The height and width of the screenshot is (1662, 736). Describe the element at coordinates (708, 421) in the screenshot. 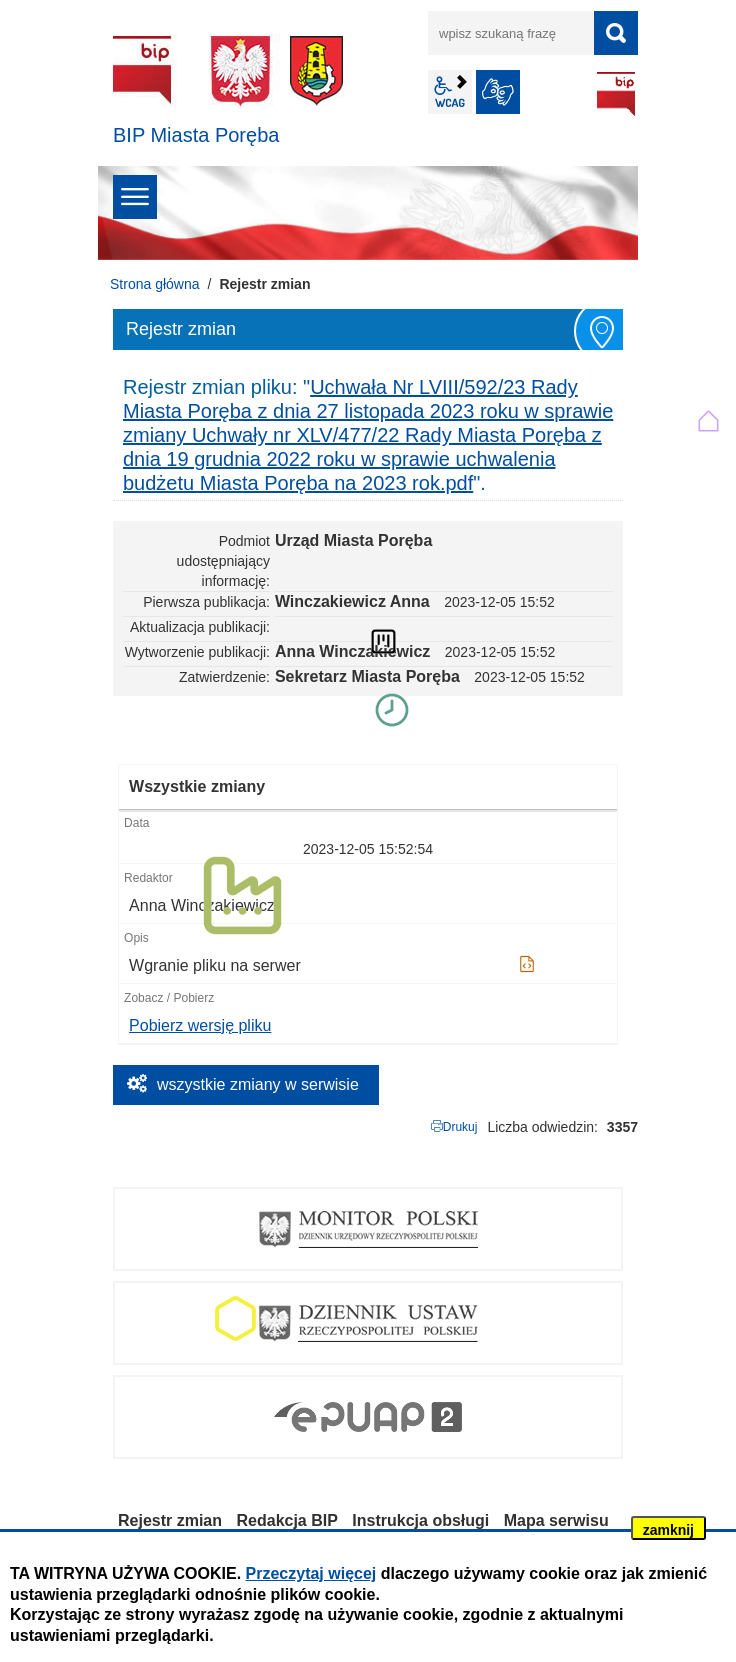

I see `navigate to home screen` at that location.